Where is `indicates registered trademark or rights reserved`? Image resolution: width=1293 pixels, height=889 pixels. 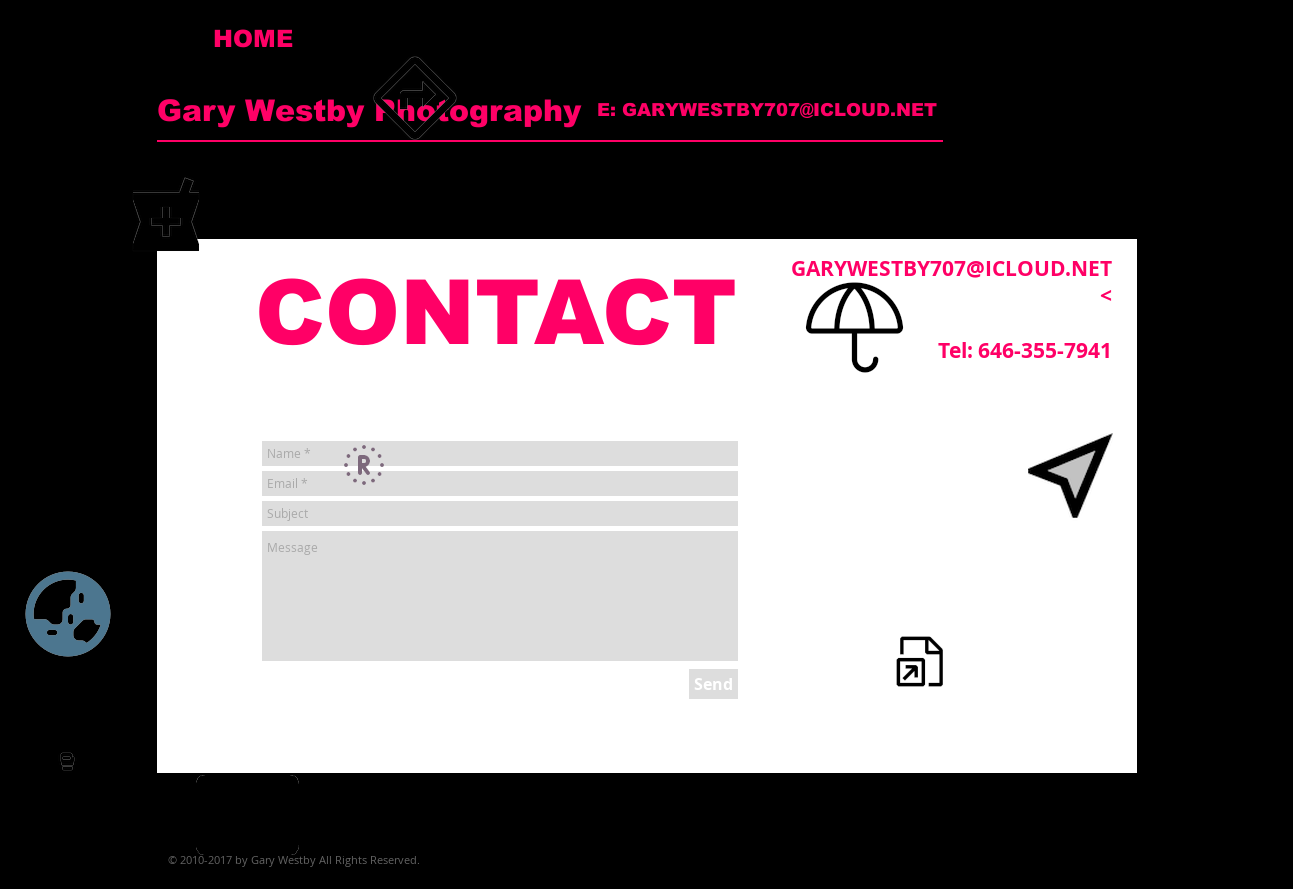 indicates registered trademark or rights reserved is located at coordinates (364, 465).